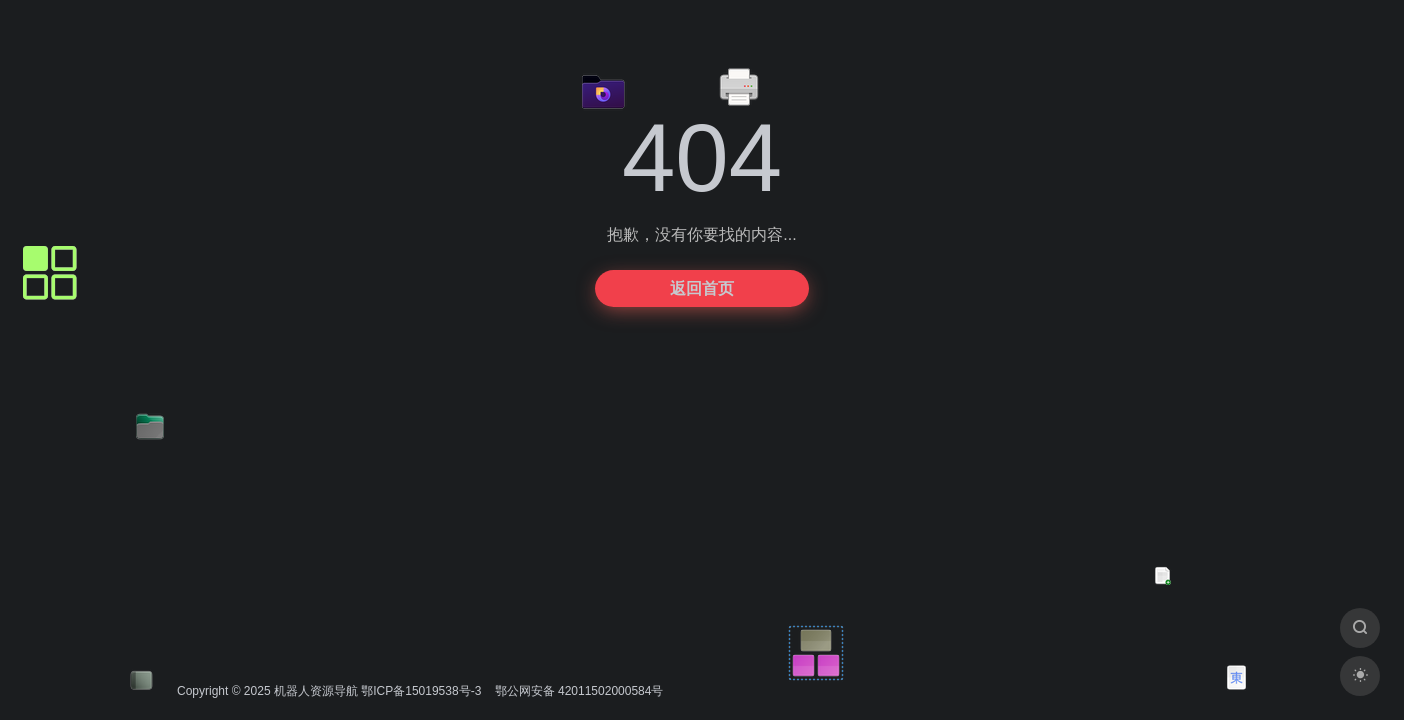 This screenshot has width=1404, height=720. Describe the element at coordinates (1162, 575) in the screenshot. I see `create a new document` at that location.